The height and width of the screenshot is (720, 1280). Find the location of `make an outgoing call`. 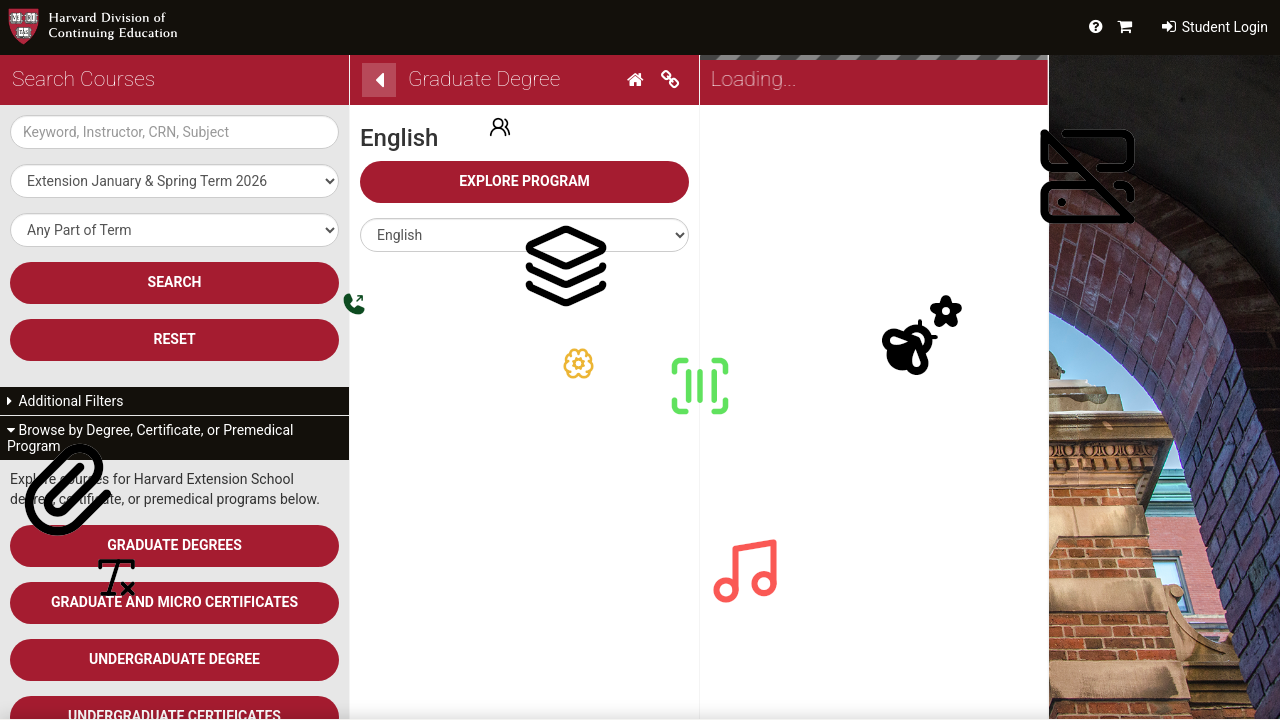

make an outgoing call is located at coordinates (354, 303).